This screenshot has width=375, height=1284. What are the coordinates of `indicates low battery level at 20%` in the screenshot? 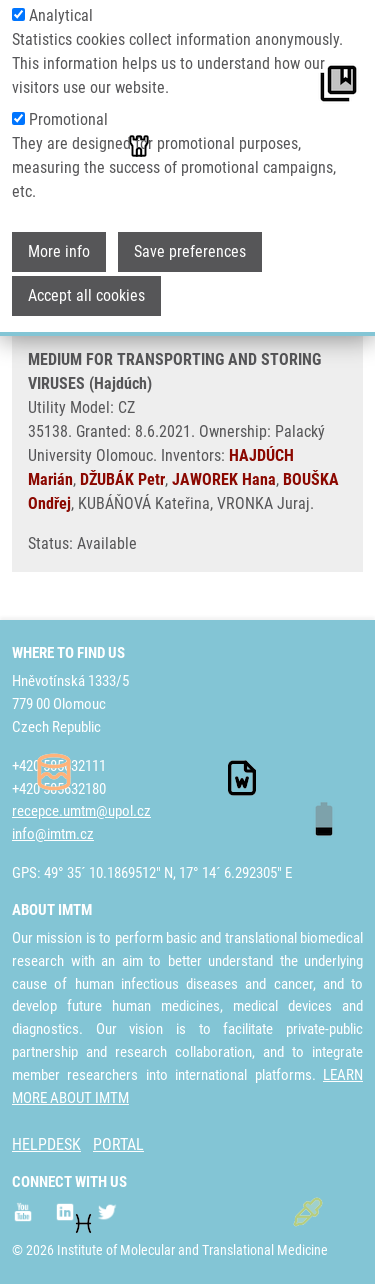 It's located at (324, 819).